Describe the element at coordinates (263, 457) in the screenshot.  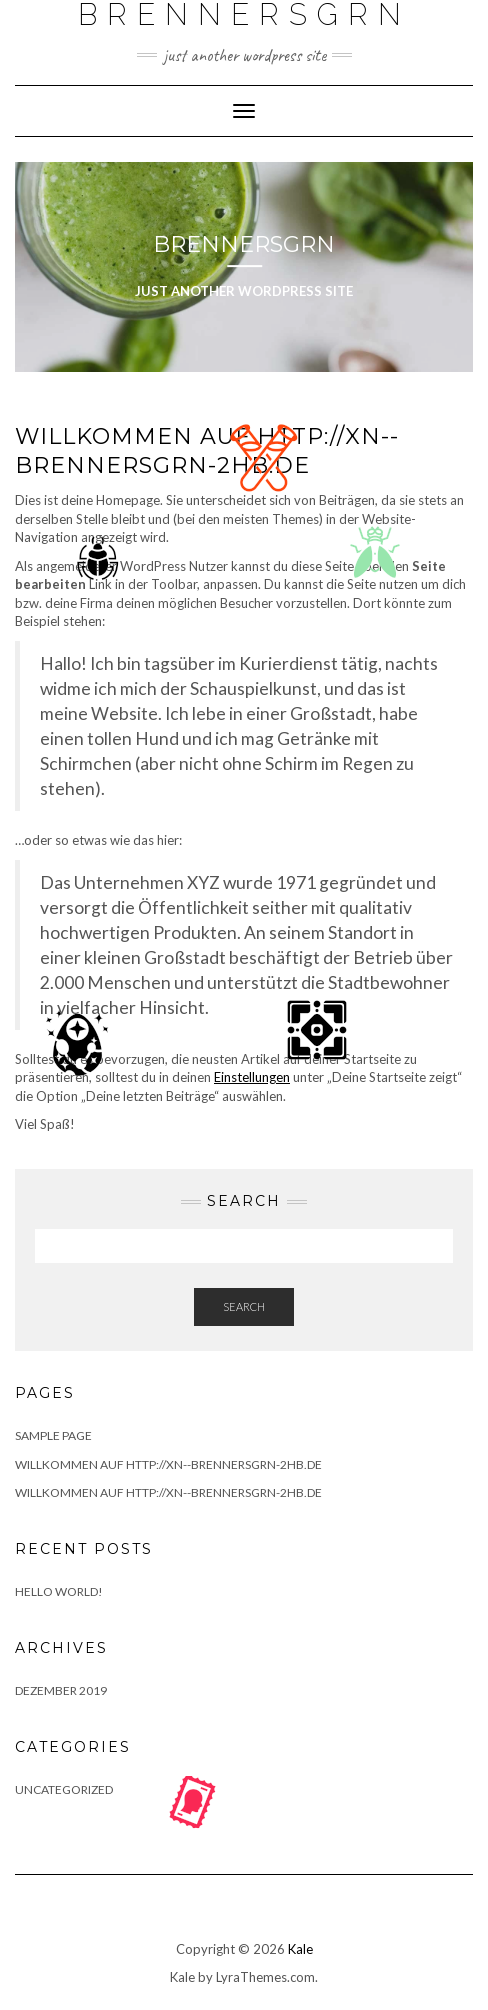
I see `access laboratory or science features` at that location.